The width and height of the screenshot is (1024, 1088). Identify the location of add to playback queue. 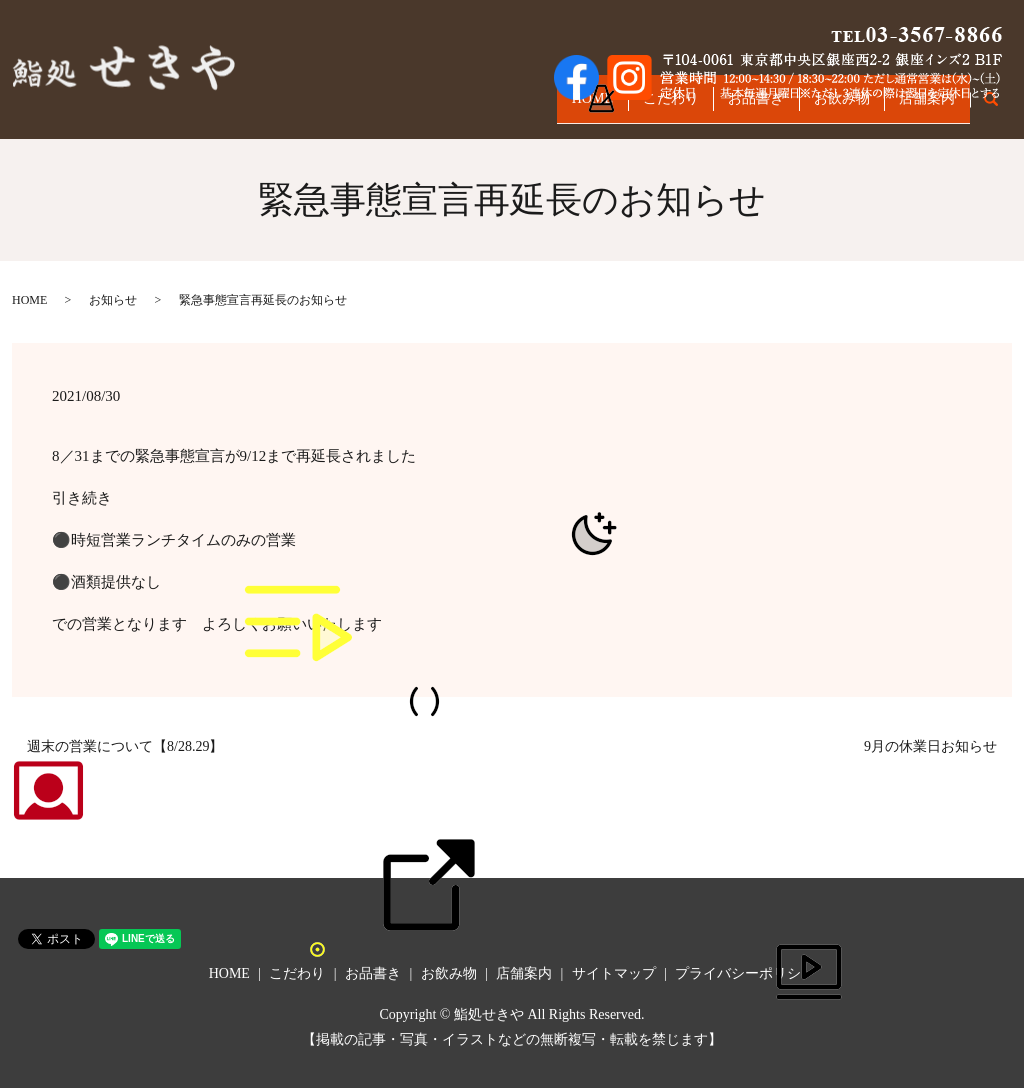
(292, 621).